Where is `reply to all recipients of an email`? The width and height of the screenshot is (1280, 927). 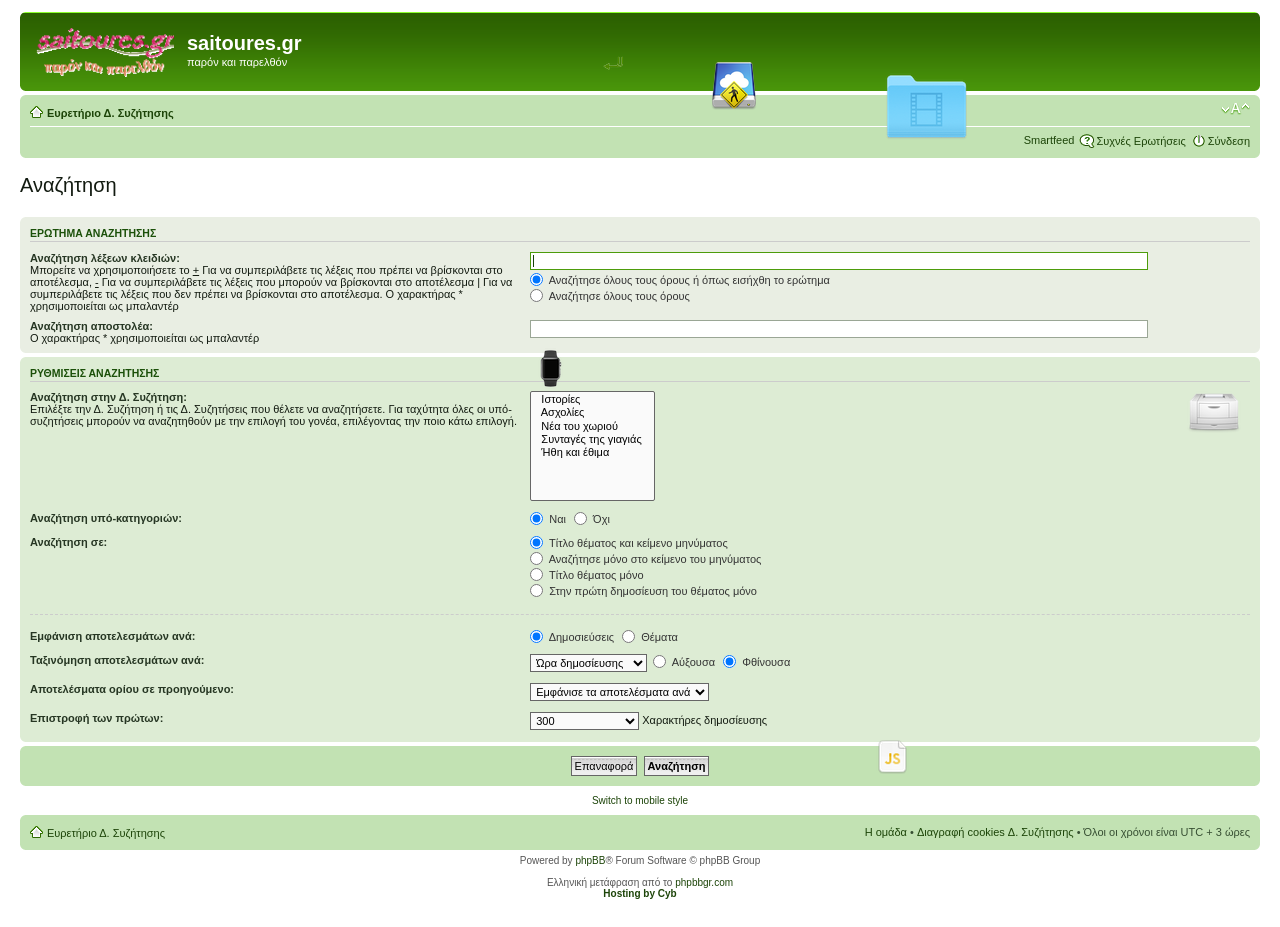
reply to all recipients of an email is located at coordinates (613, 62).